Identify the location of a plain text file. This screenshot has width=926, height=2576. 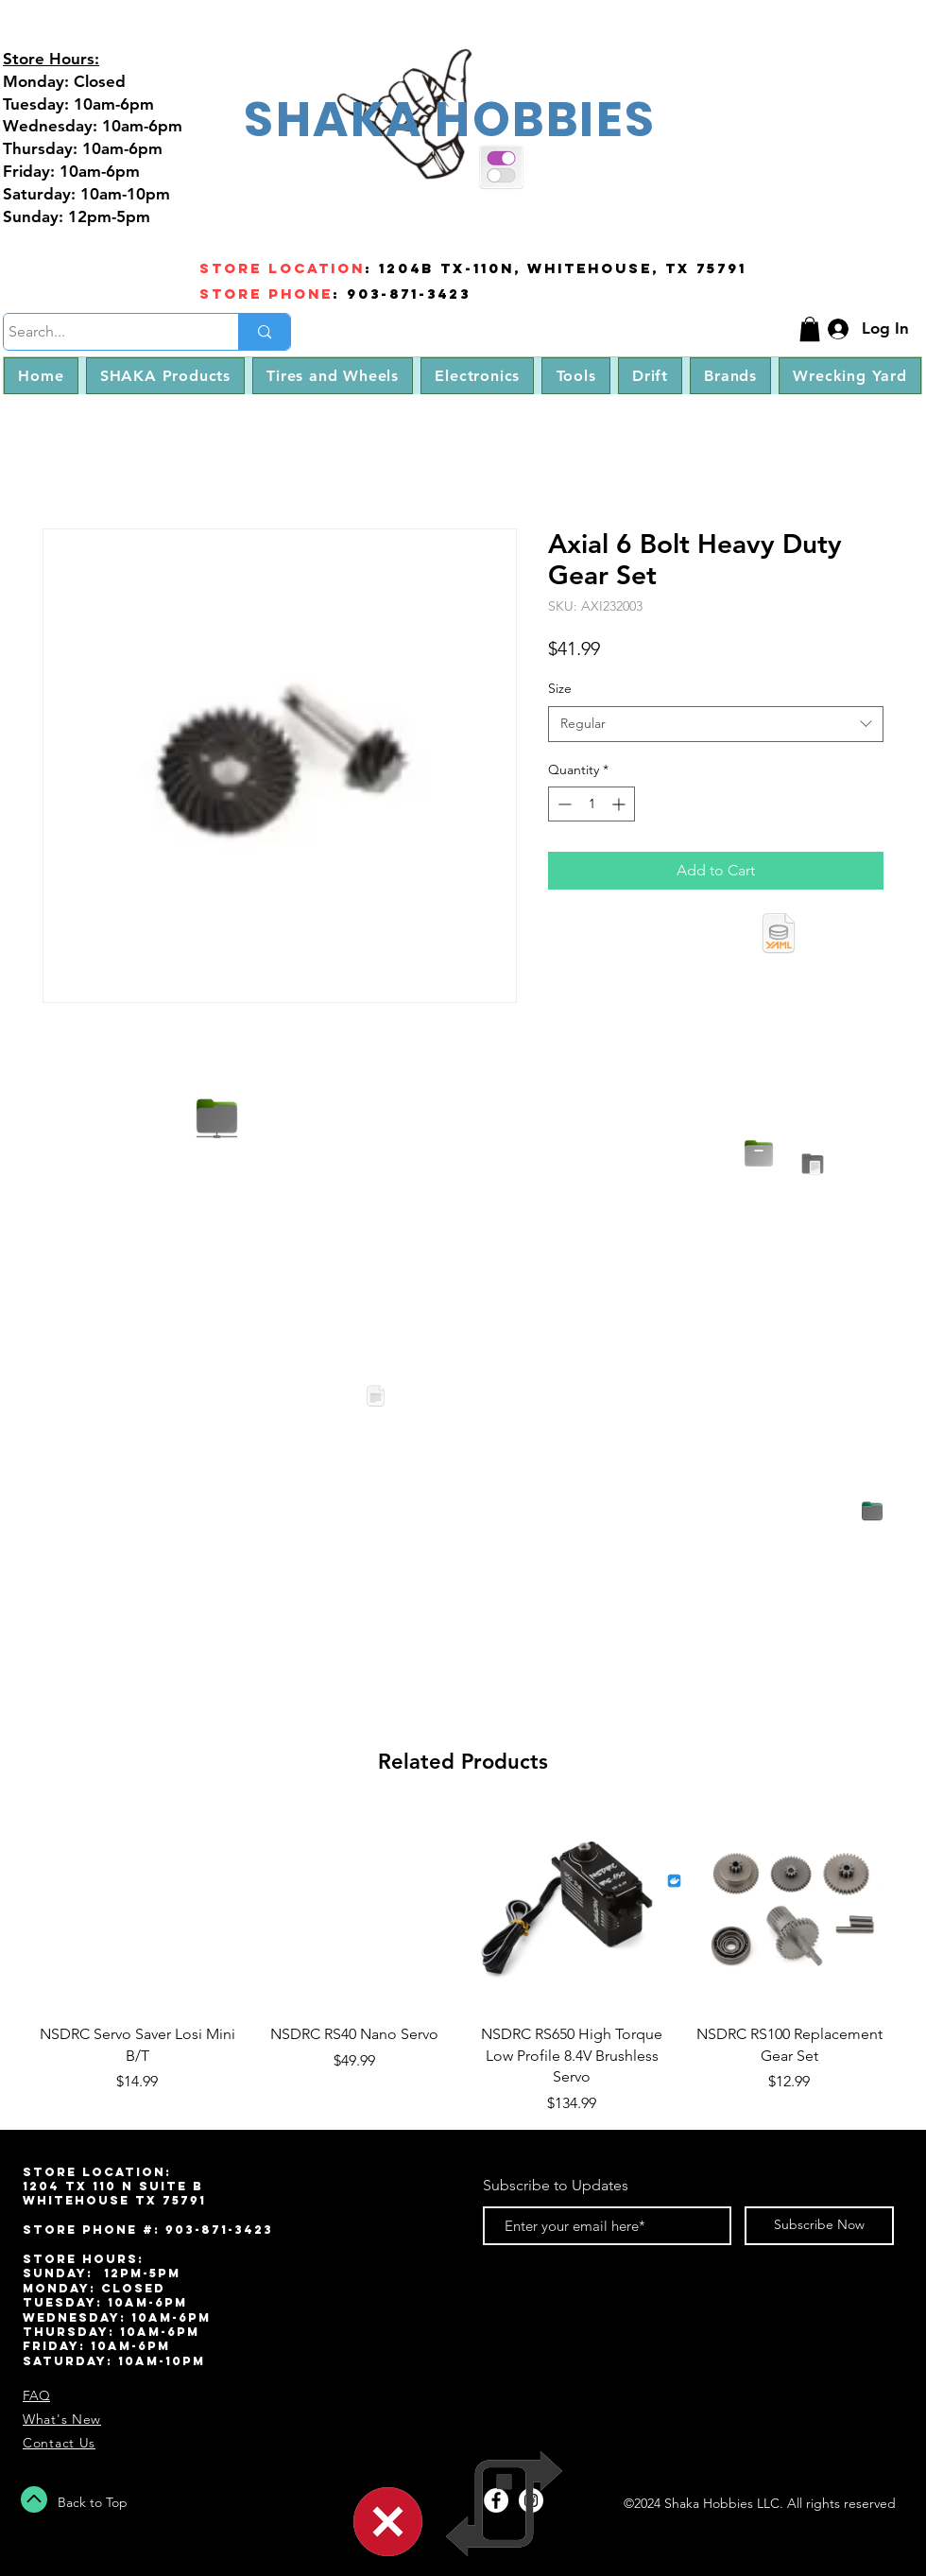
(375, 1395).